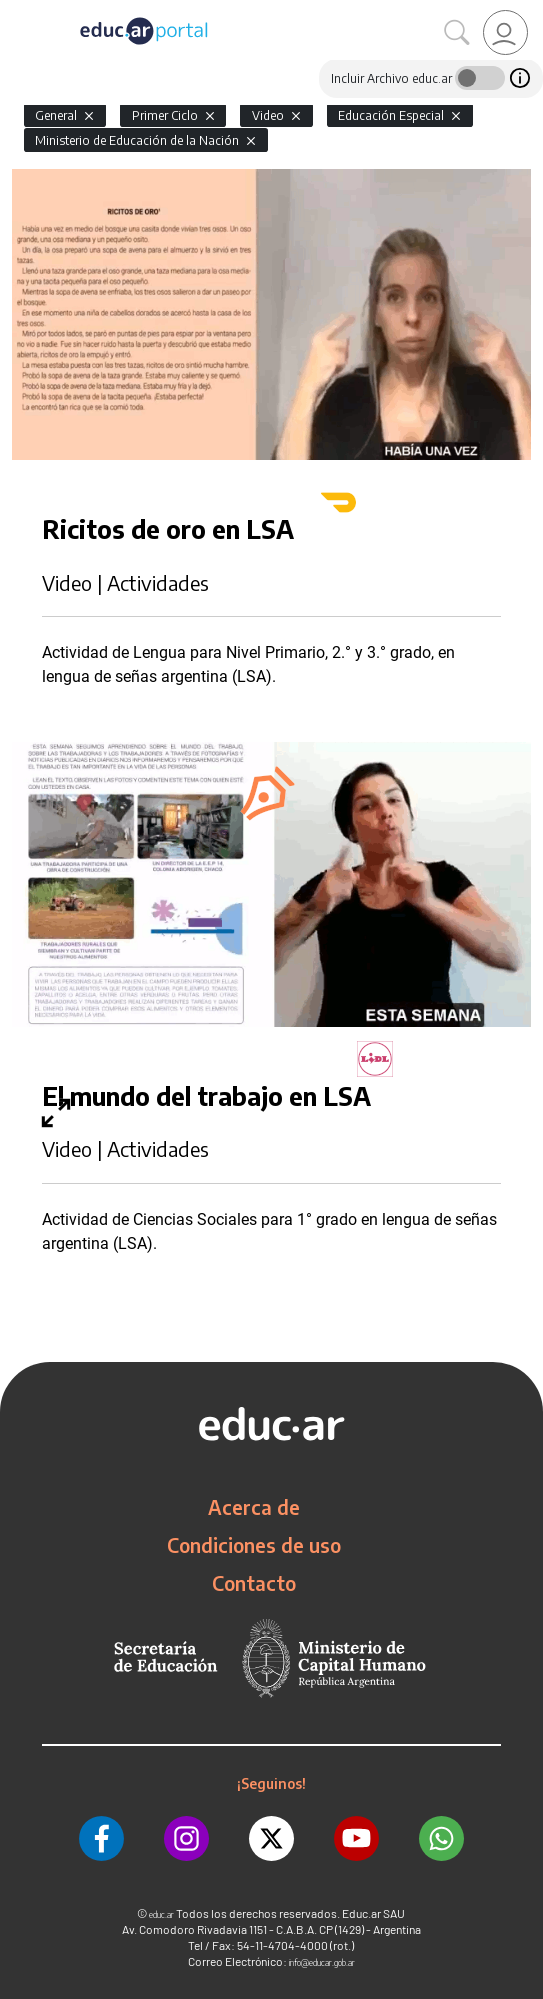  I want to click on expand content to full screen, so click(56, 1113).